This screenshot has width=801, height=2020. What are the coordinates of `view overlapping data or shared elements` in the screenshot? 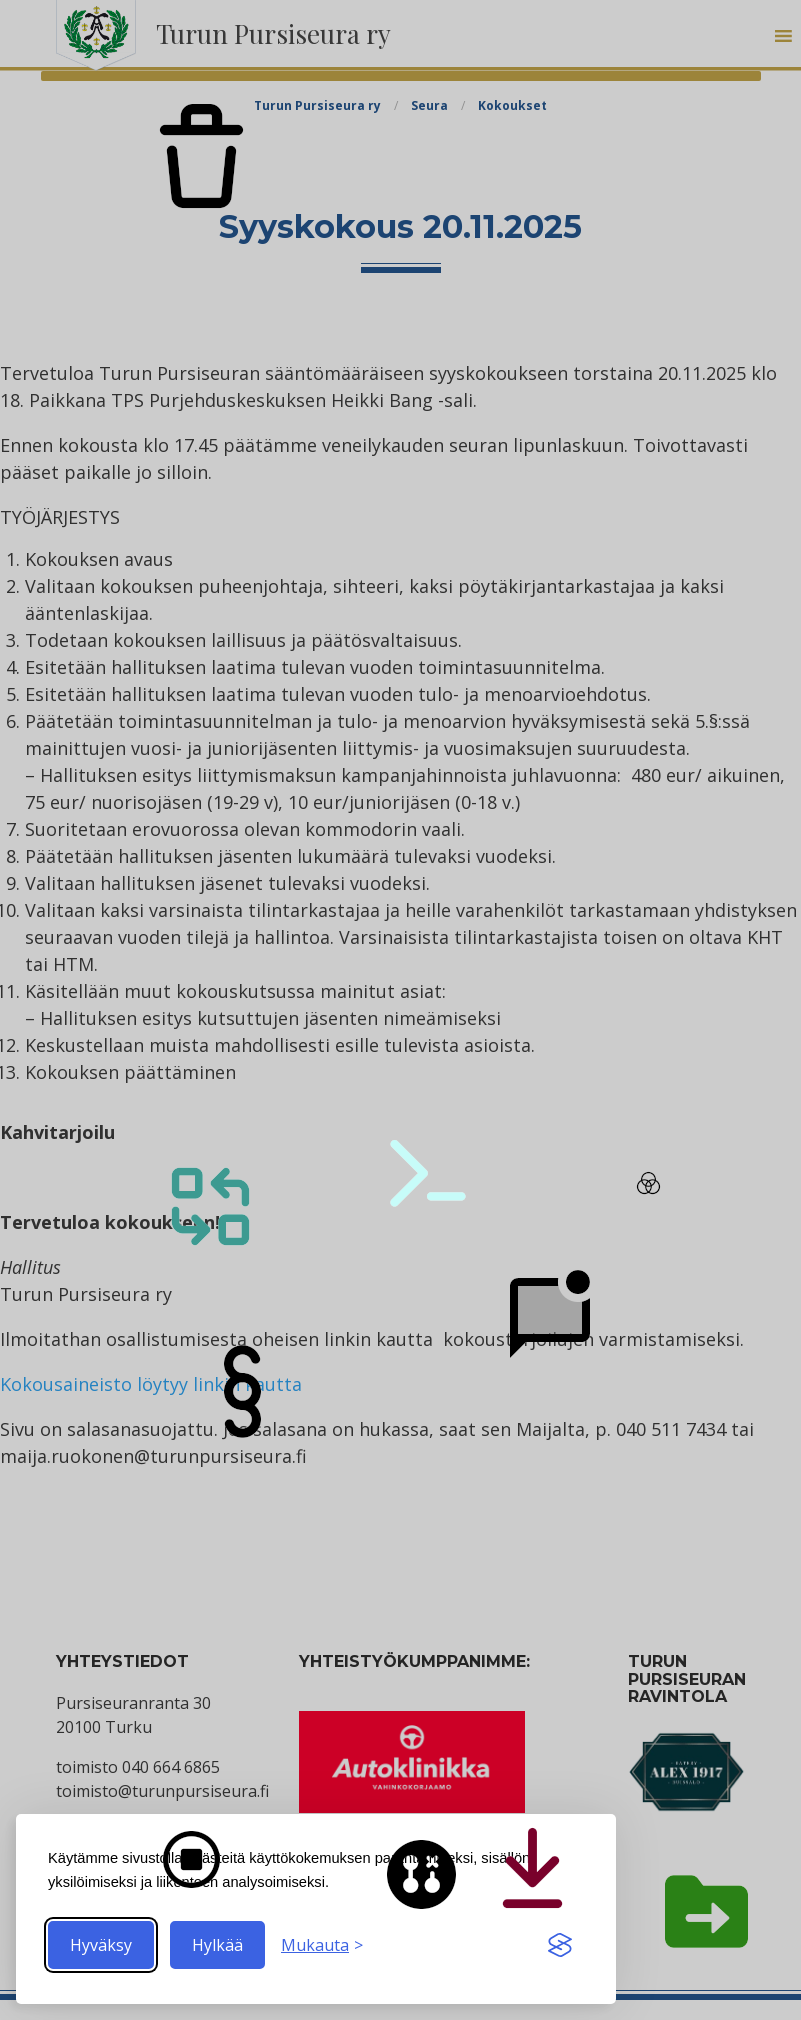 It's located at (648, 1183).